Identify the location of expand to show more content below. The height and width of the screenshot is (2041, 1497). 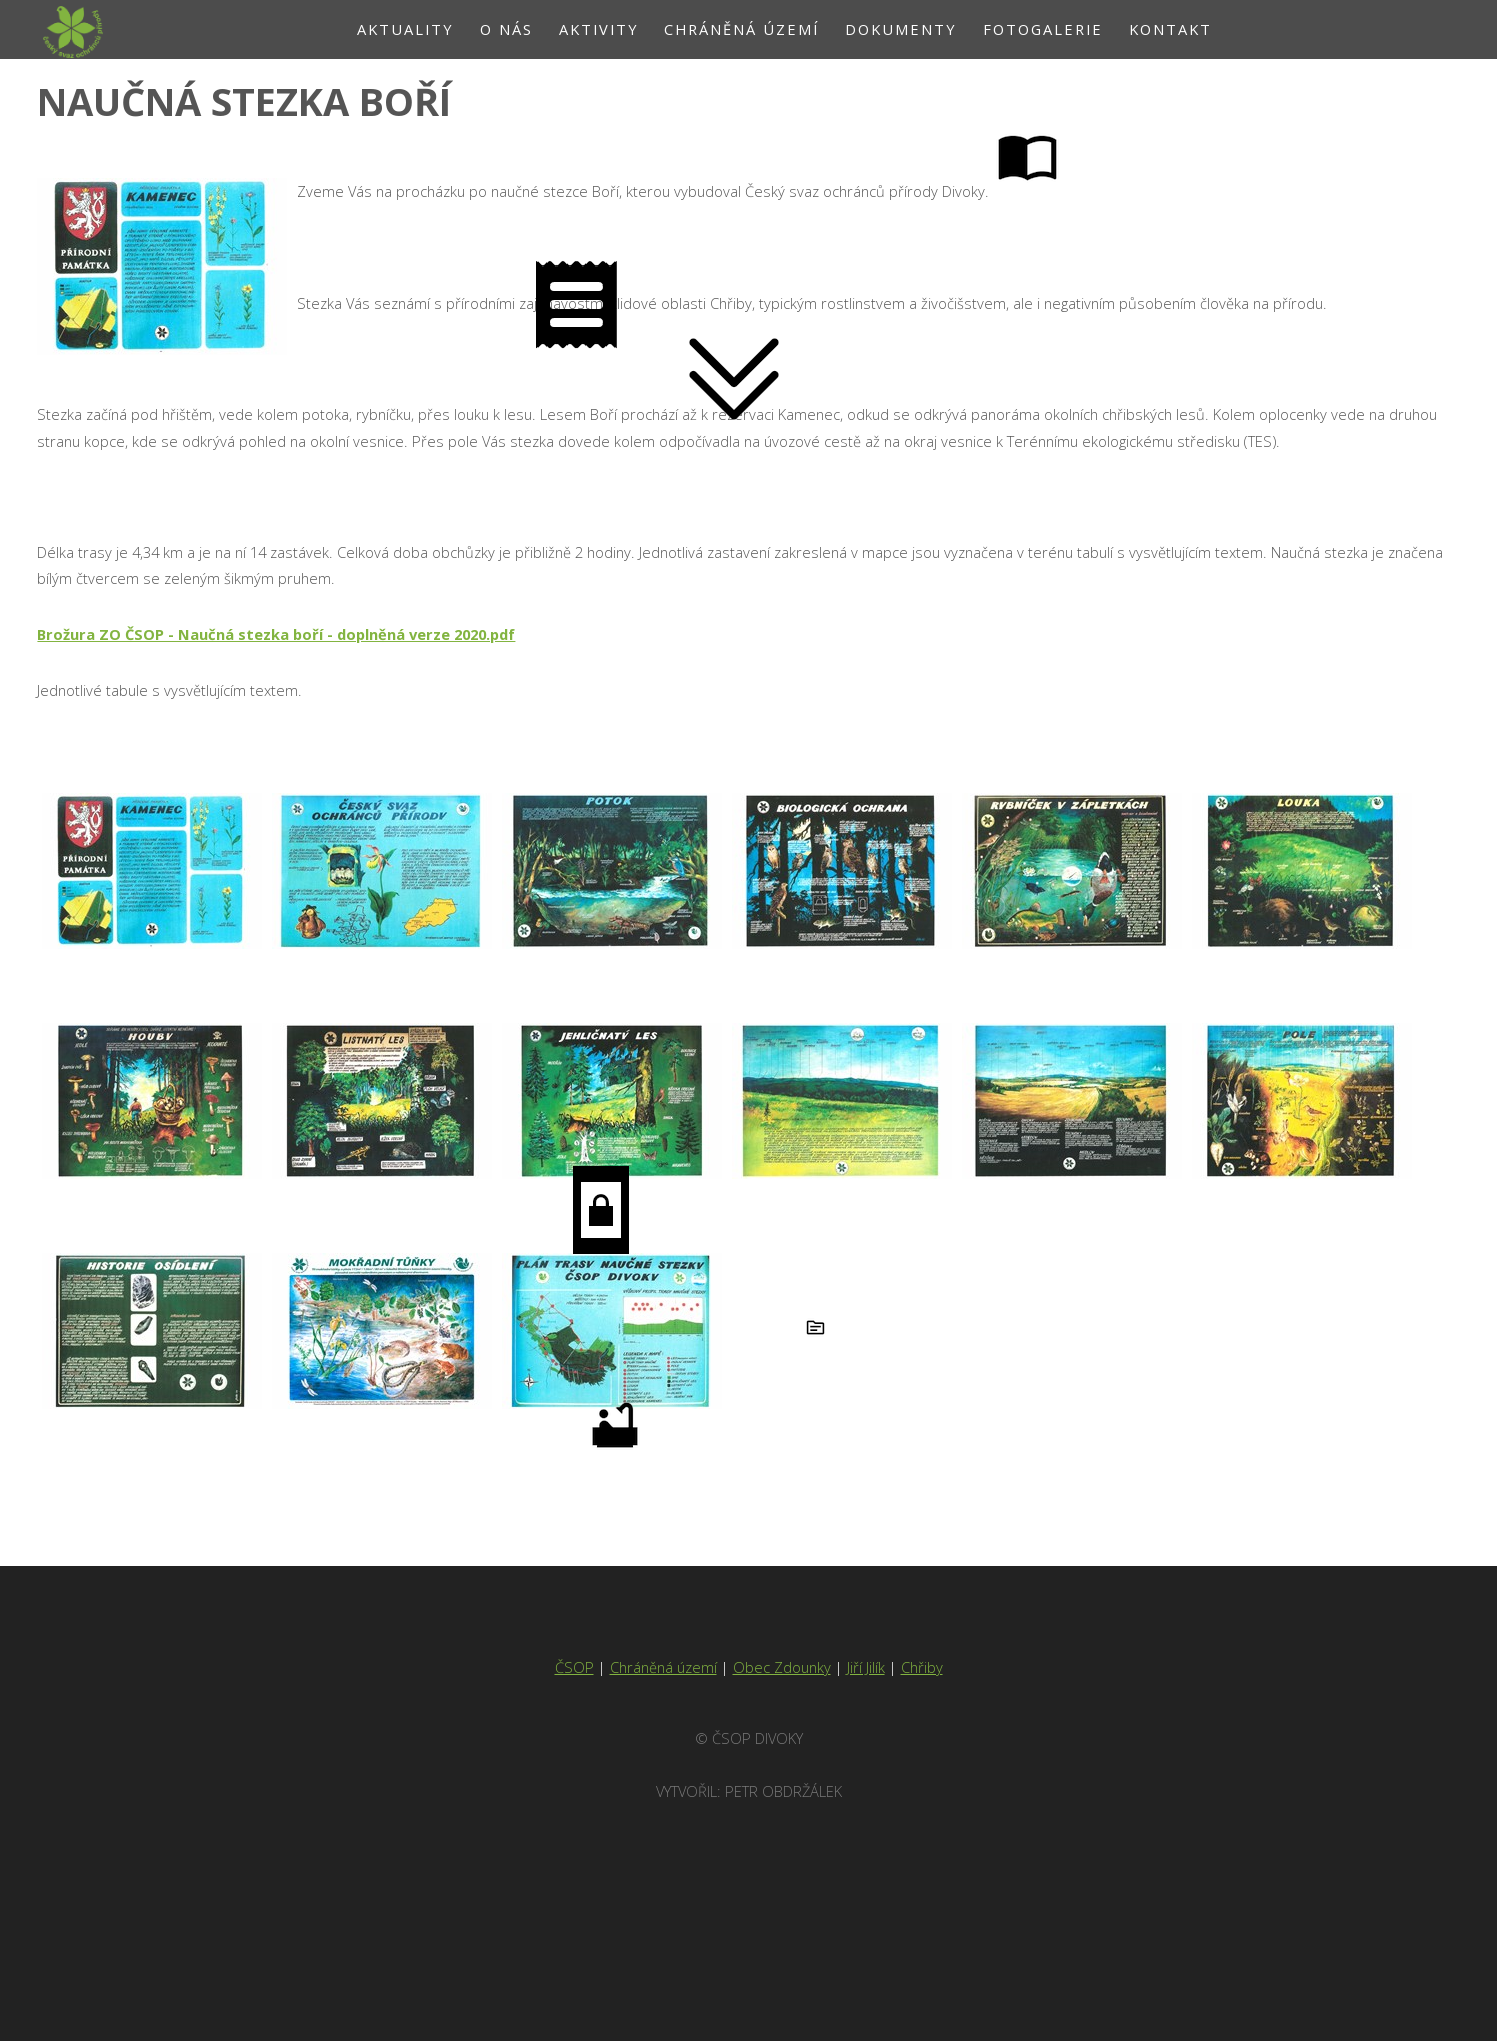
(734, 379).